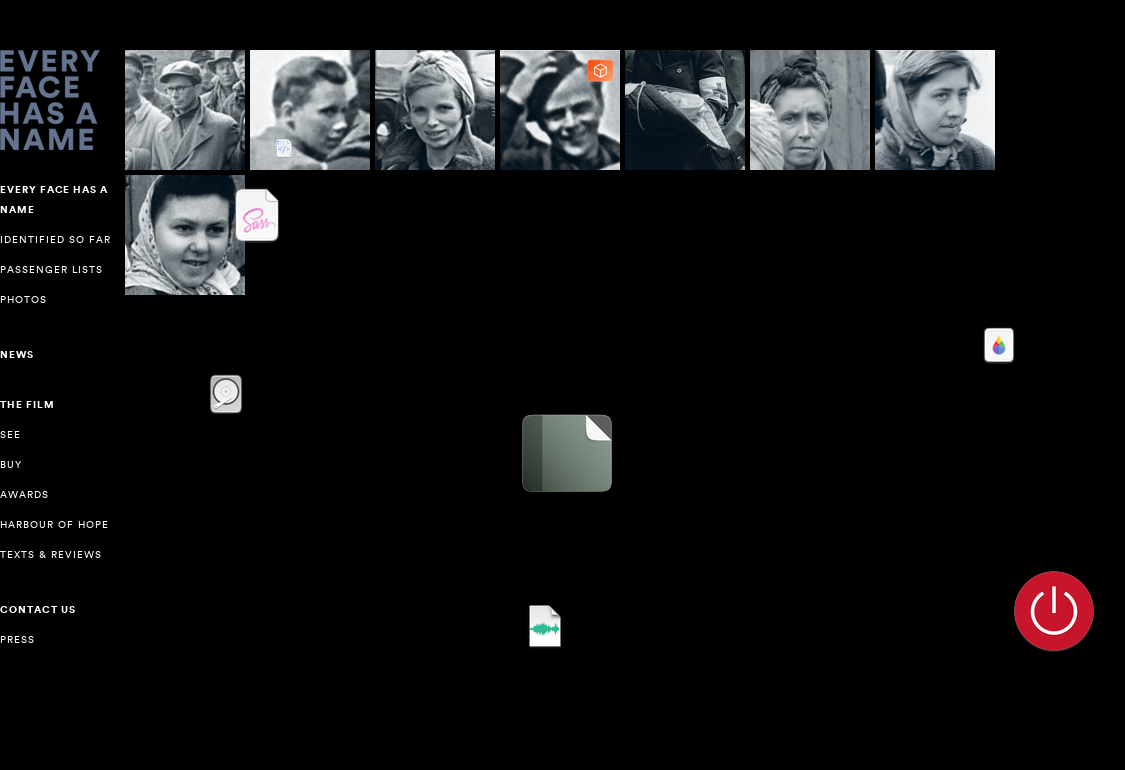 This screenshot has width=1125, height=770. Describe the element at coordinates (257, 215) in the screenshot. I see `indicates a sass stylesheet file` at that location.